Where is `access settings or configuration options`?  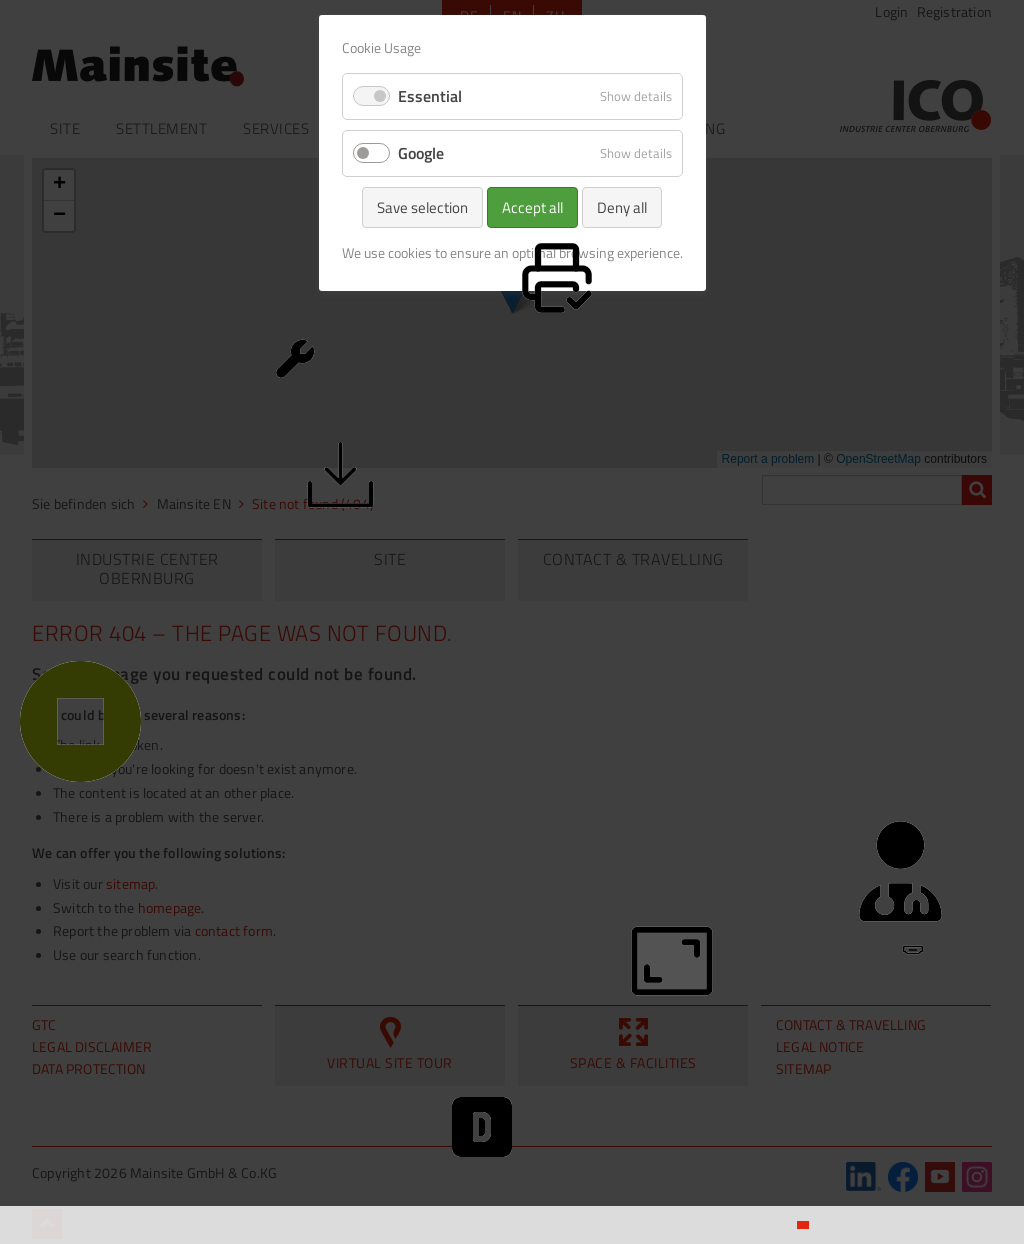
access settings or configuration options is located at coordinates (295, 358).